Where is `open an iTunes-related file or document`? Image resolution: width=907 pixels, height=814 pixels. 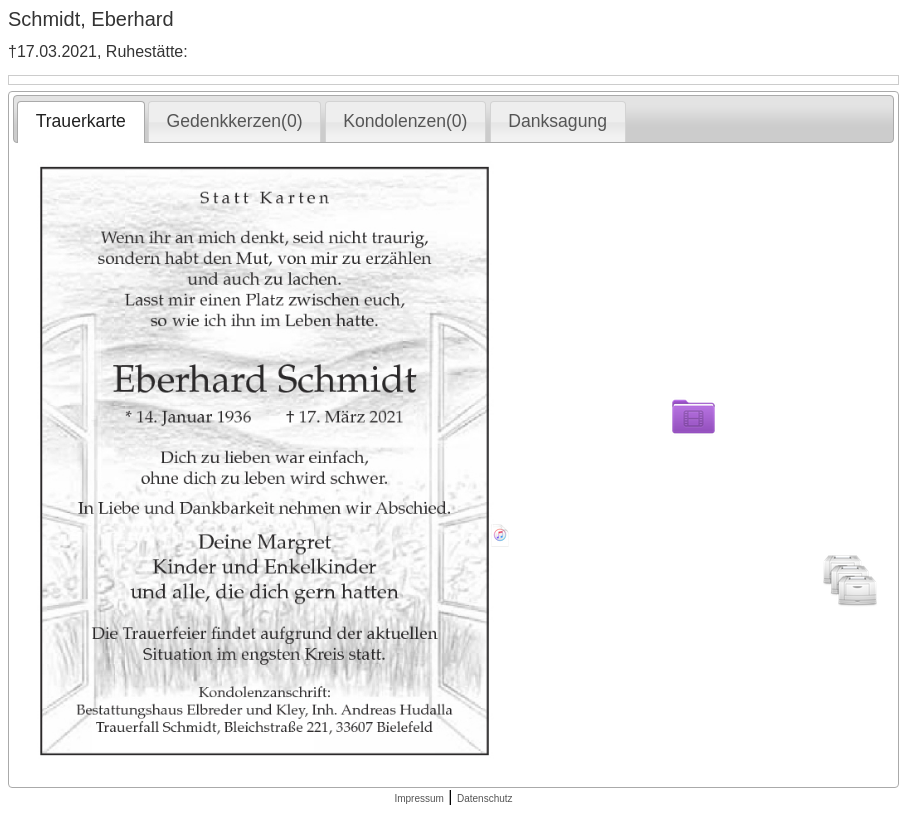 open an iTunes-related file or document is located at coordinates (500, 536).